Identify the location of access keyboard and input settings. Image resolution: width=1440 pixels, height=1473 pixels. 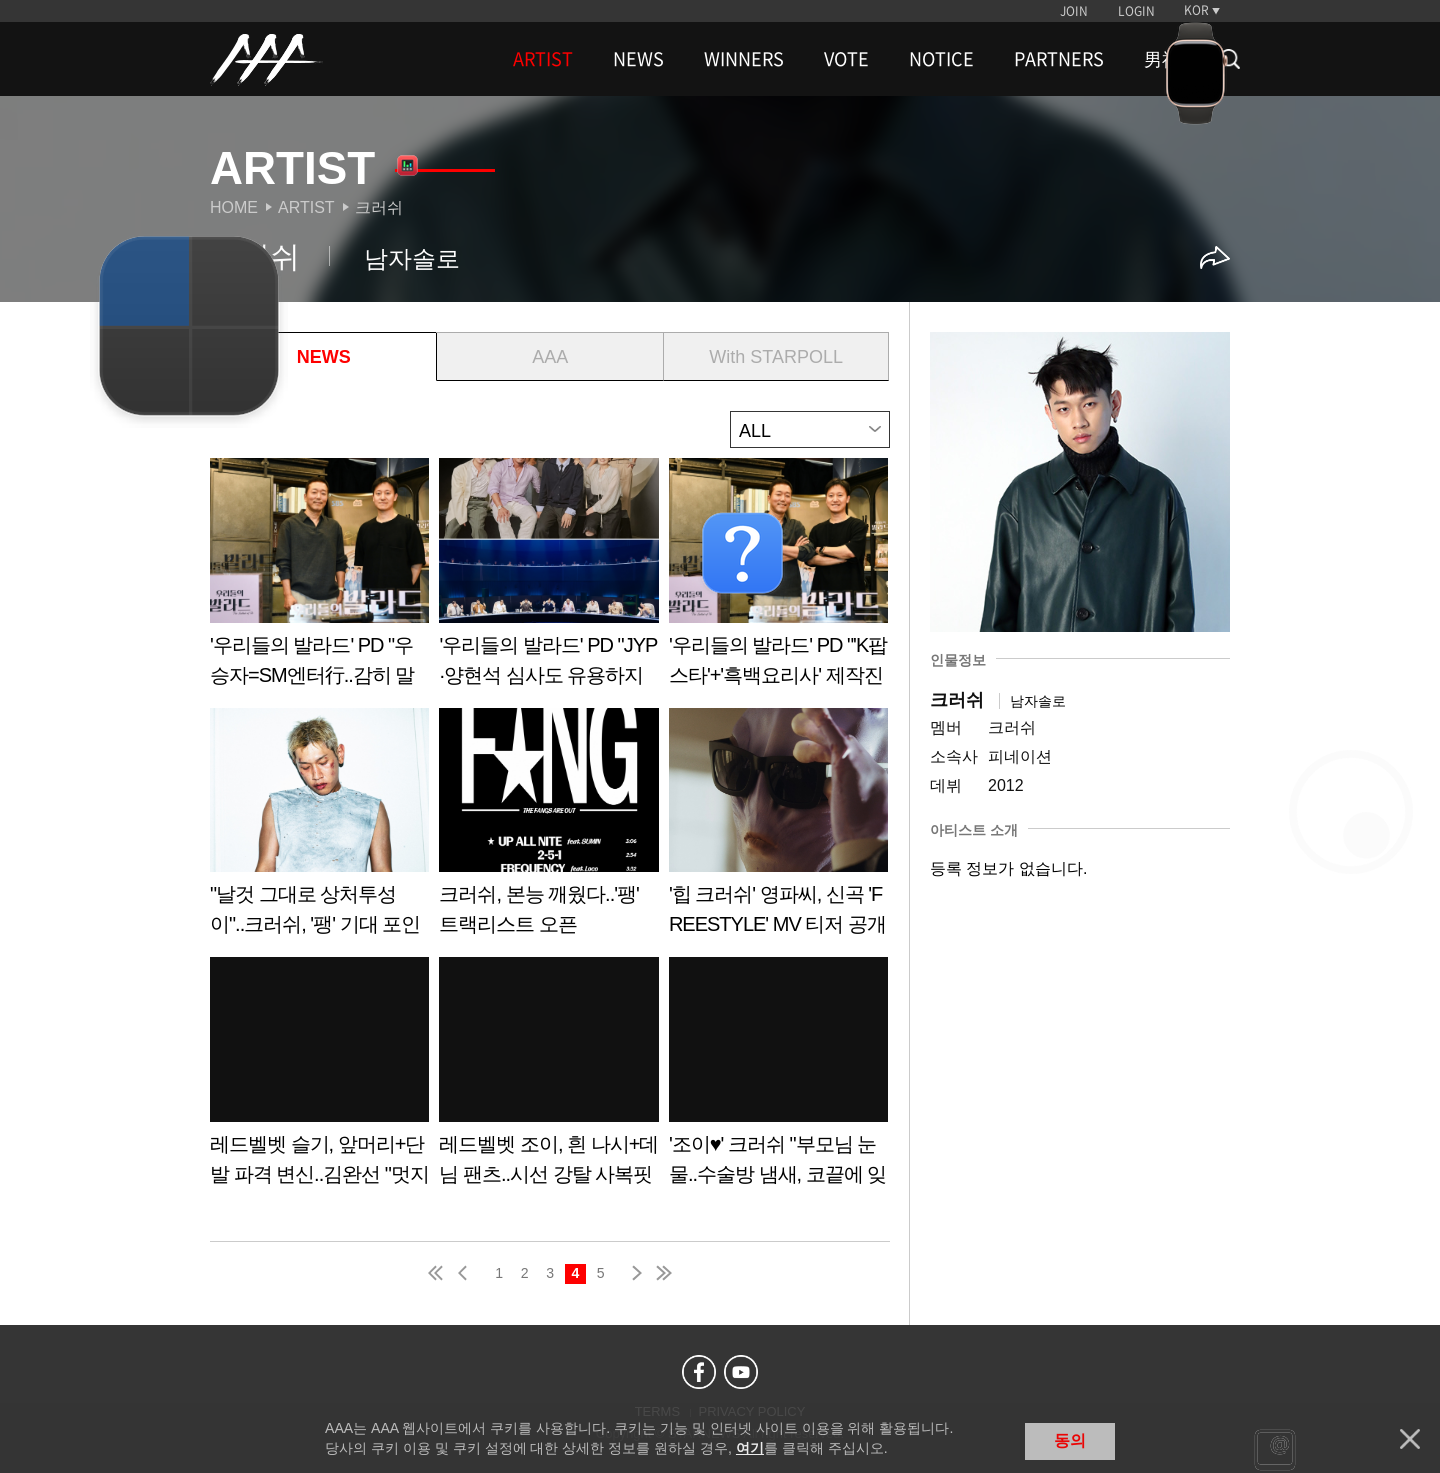
(1275, 1450).